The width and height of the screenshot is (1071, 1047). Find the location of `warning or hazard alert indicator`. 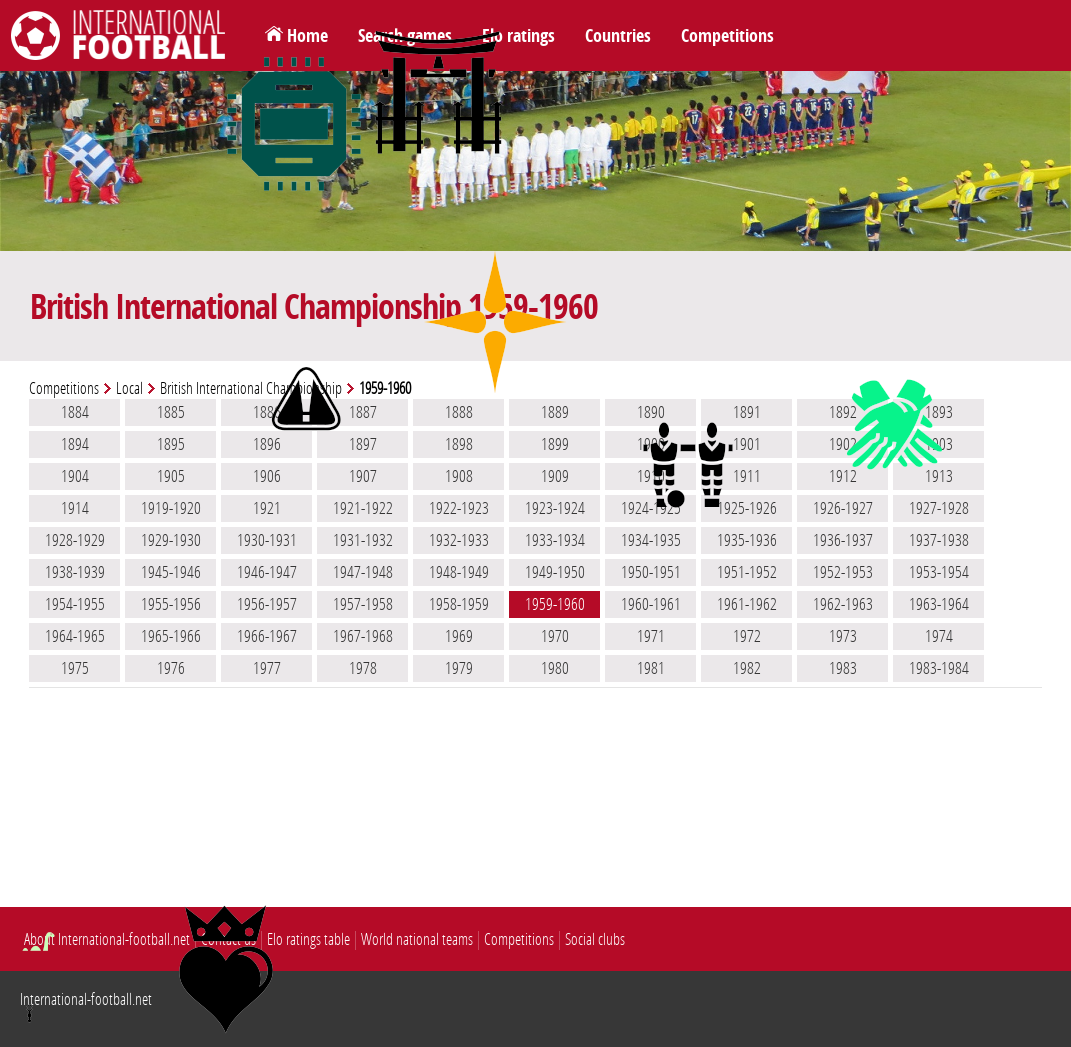

warning or hazard alert indicator is located at coordinates (306, 399).